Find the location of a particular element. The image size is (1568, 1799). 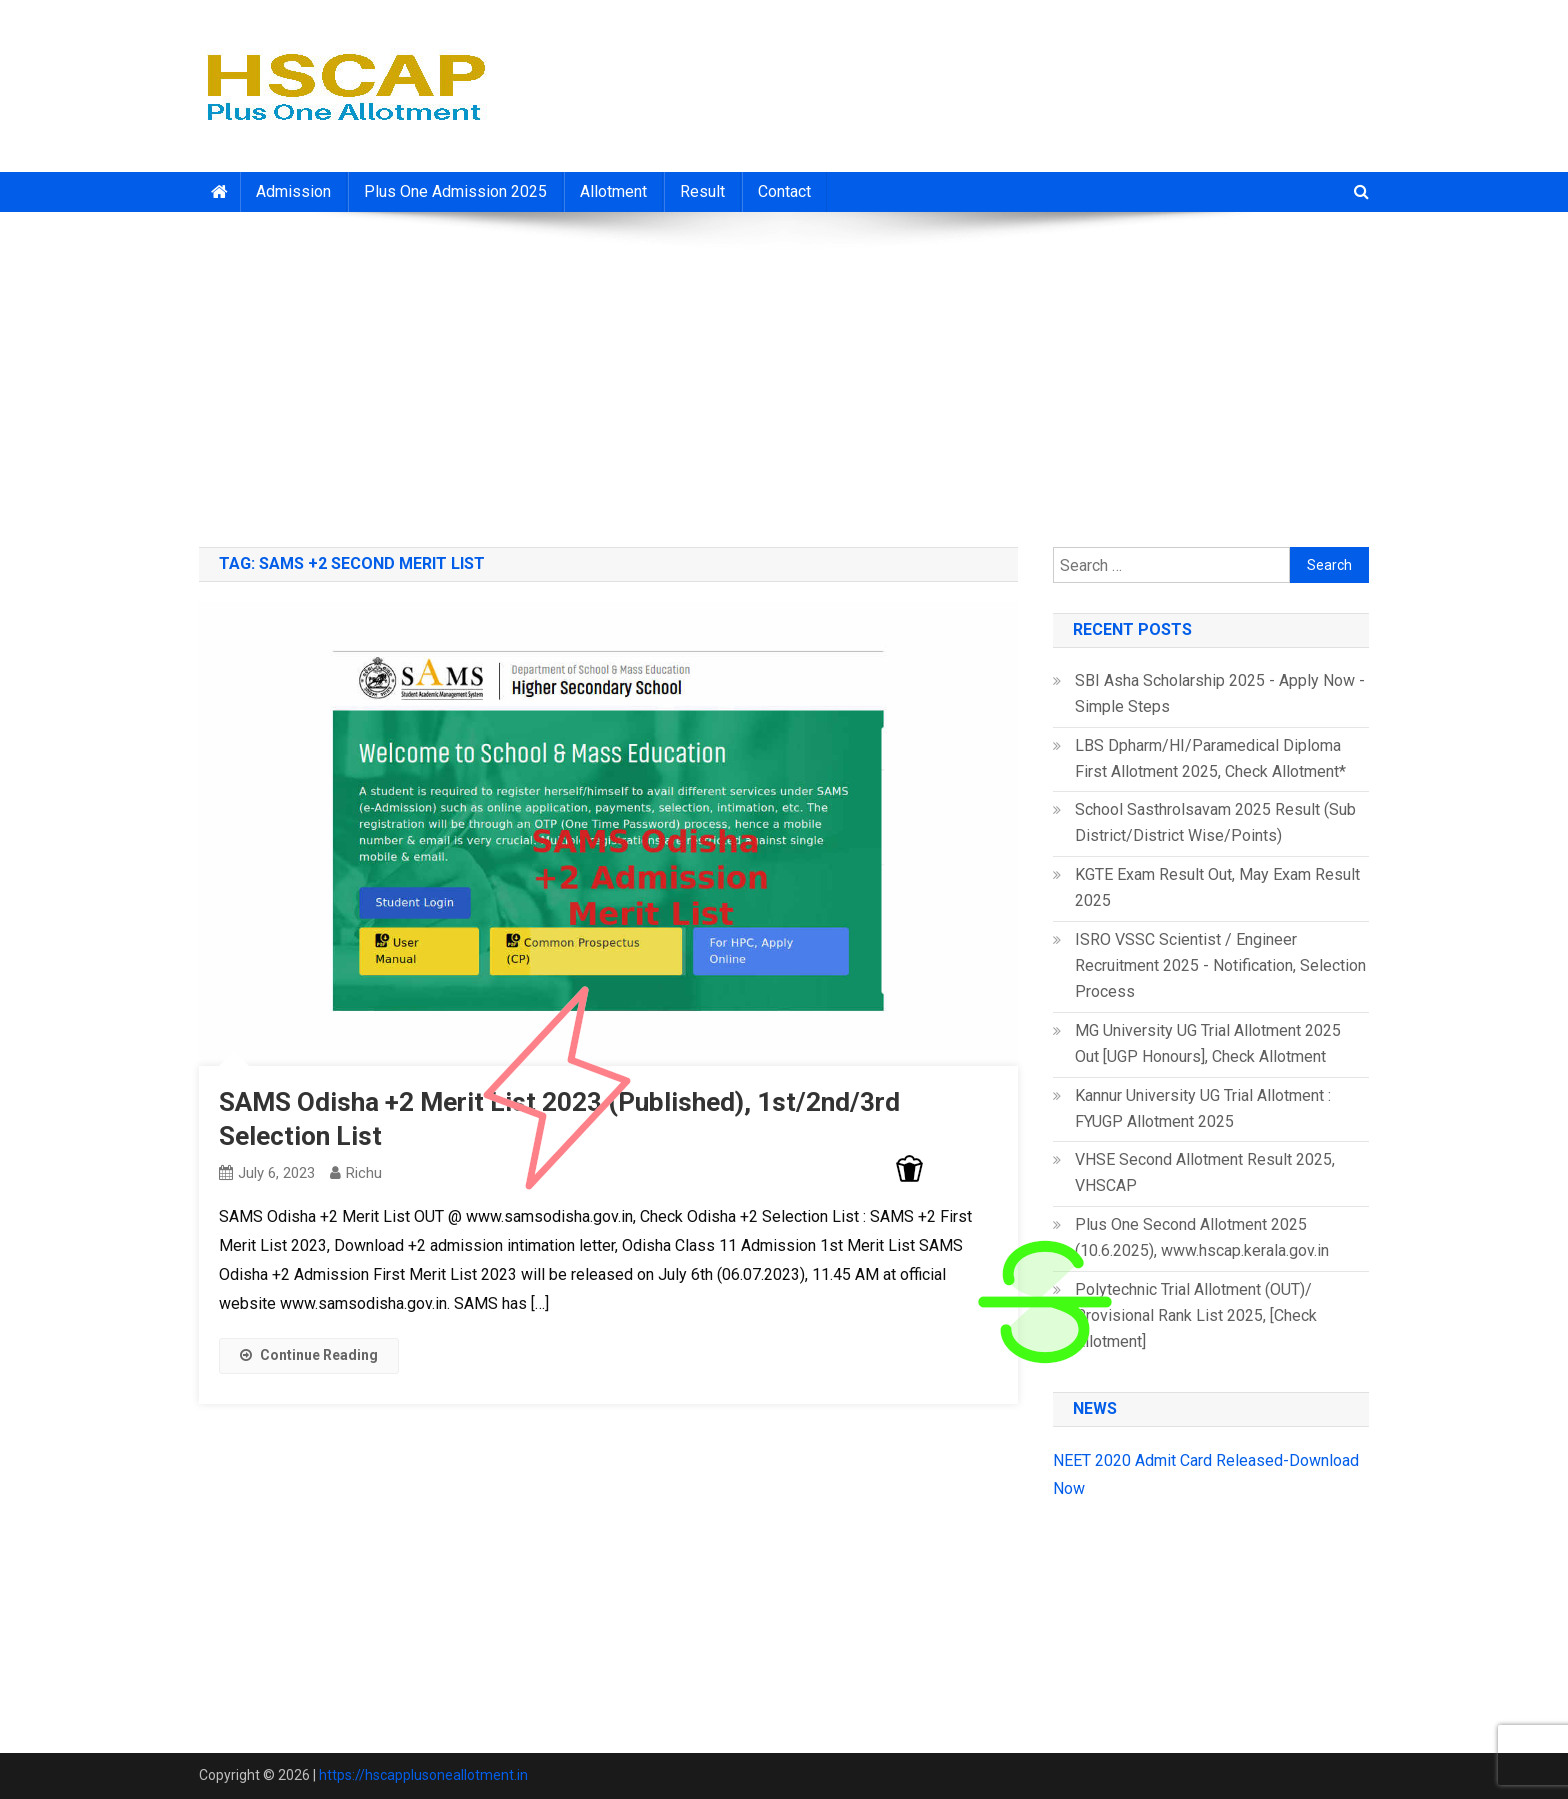

access movies or entertainment content is located at coordinates (909, 1169).